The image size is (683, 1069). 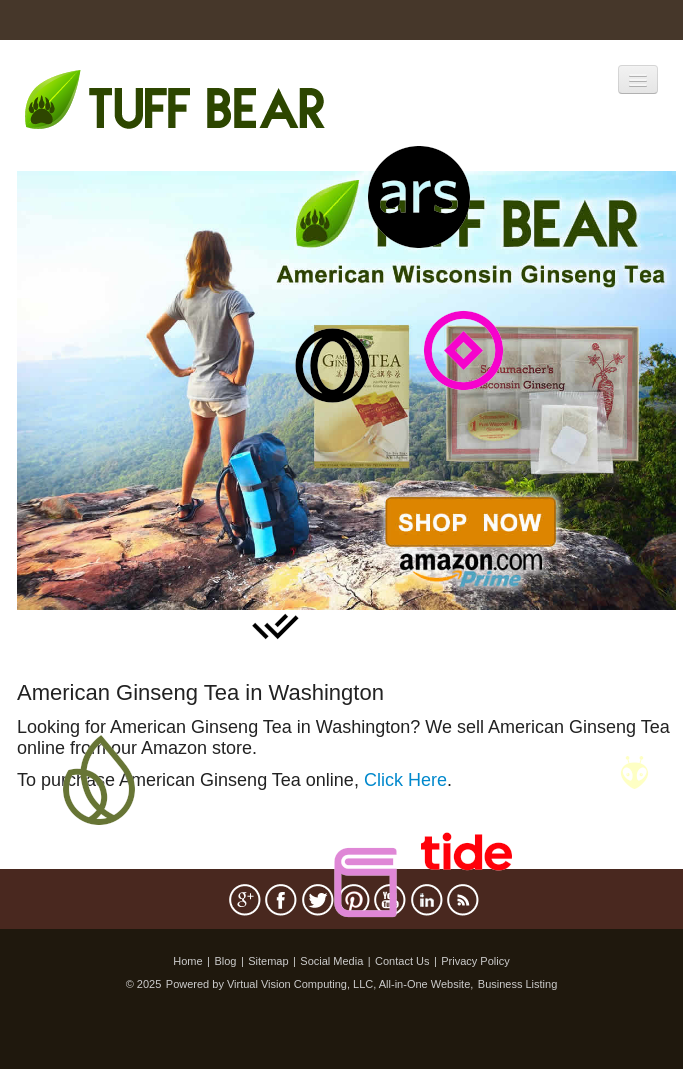 What do you see at coordinates (463, 350) in the screenshot?
I see `view in-app currency or coin balance` at bounding box center [463, 350].